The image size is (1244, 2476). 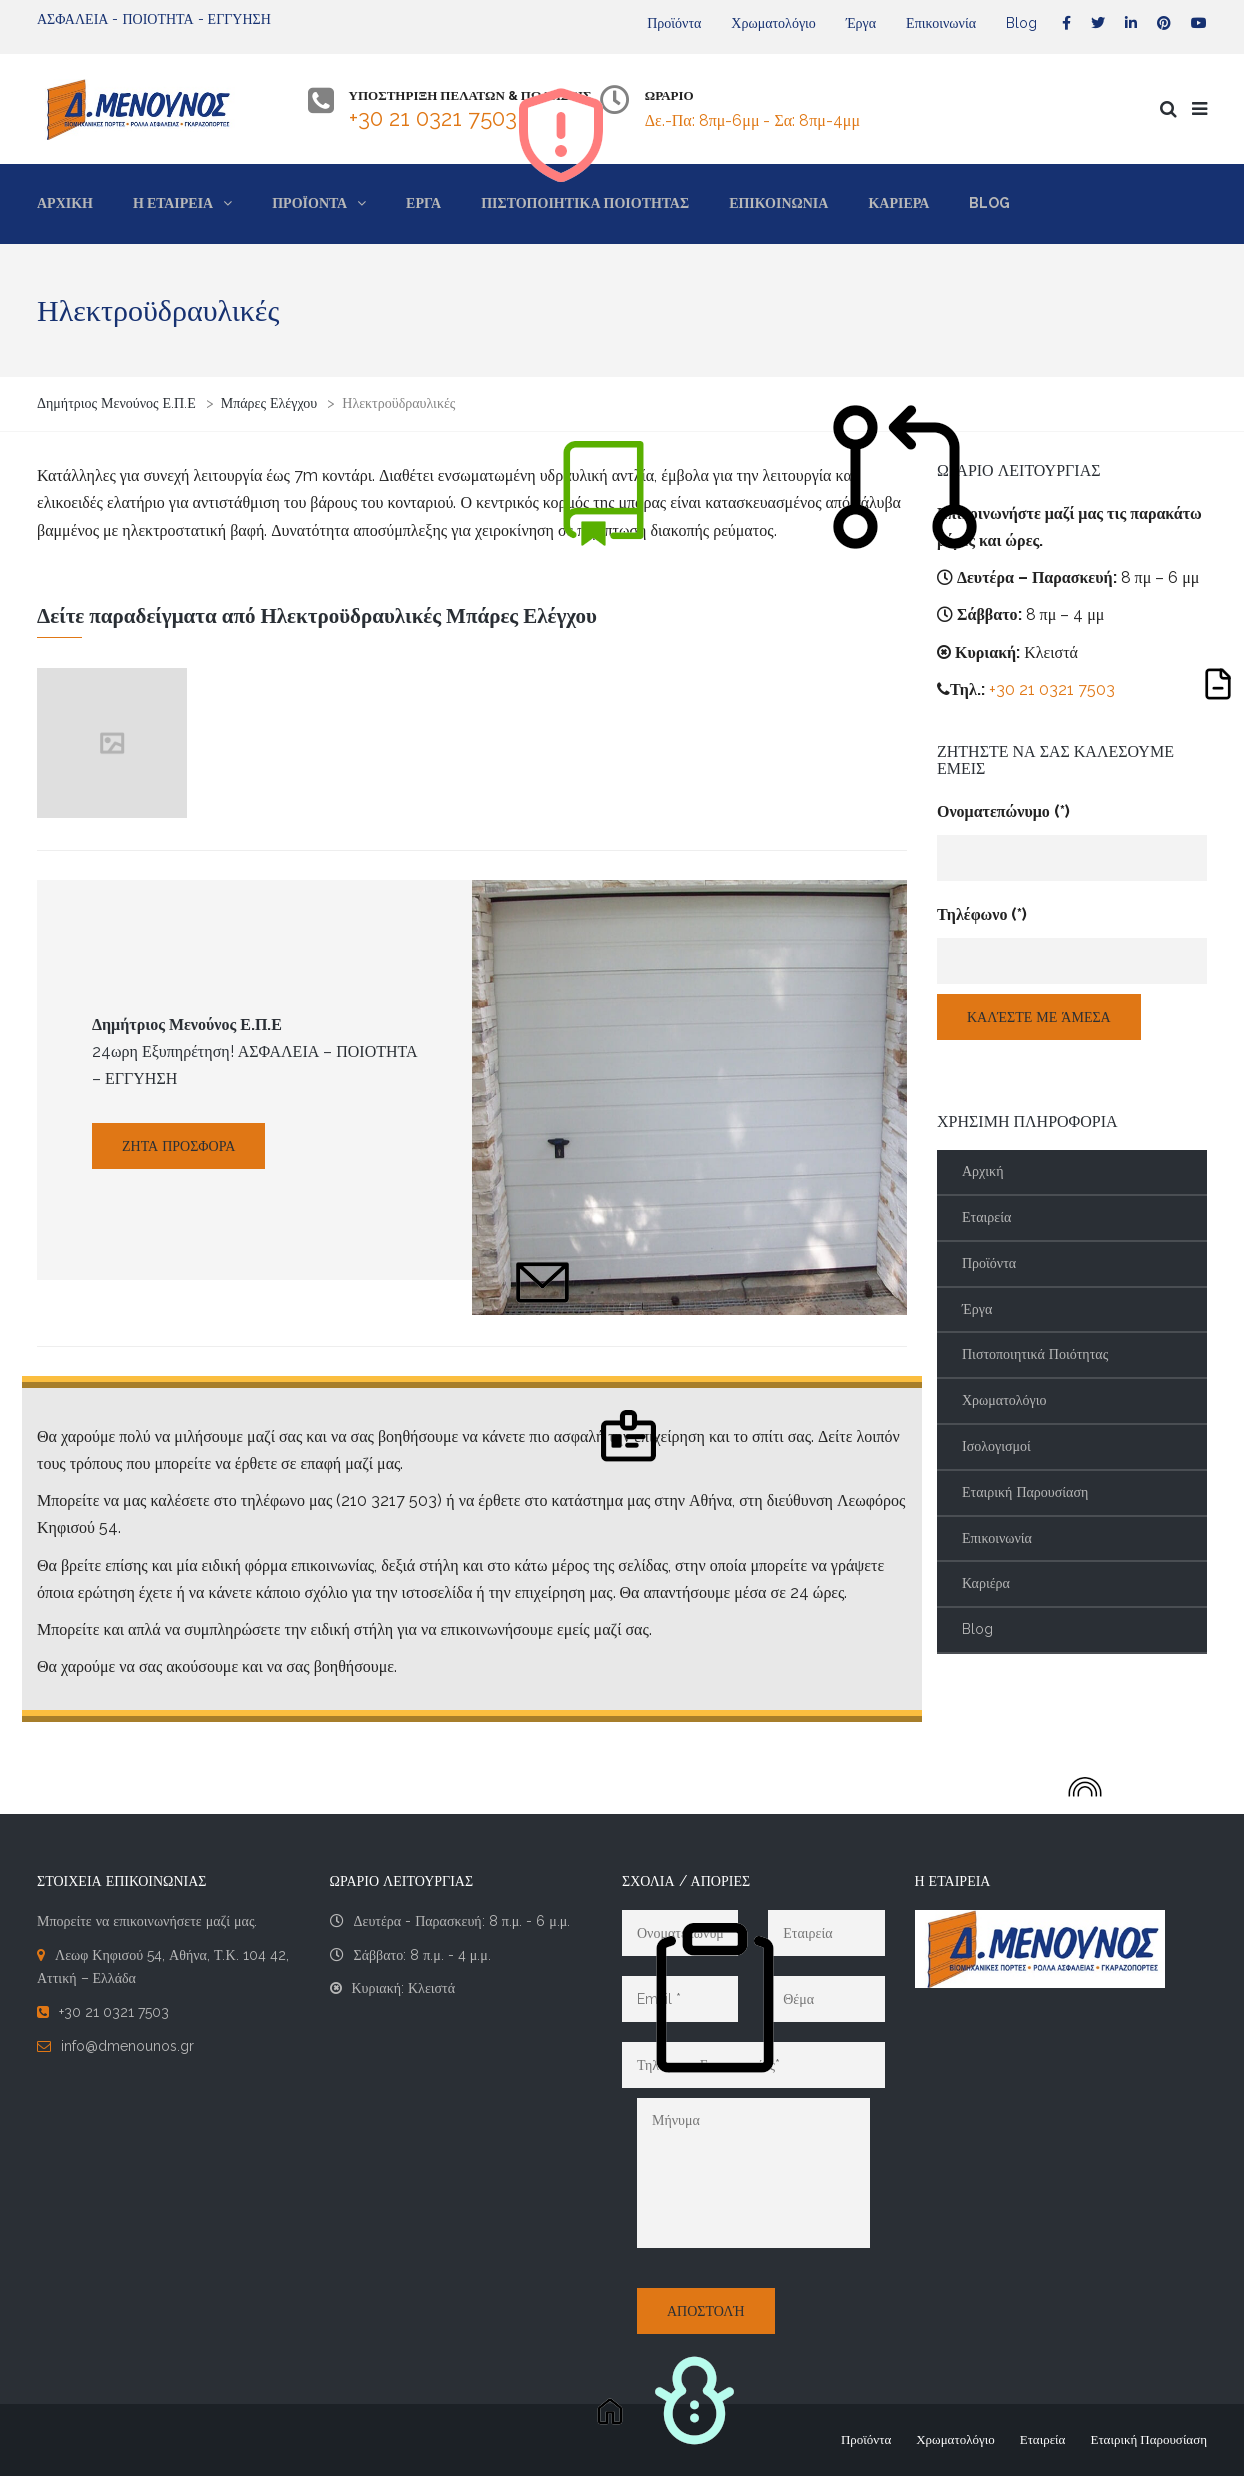 What do you see at coordinates (905, 477) in the screenshot?
I see `create a new pull request` at bounding box center [905, 477].